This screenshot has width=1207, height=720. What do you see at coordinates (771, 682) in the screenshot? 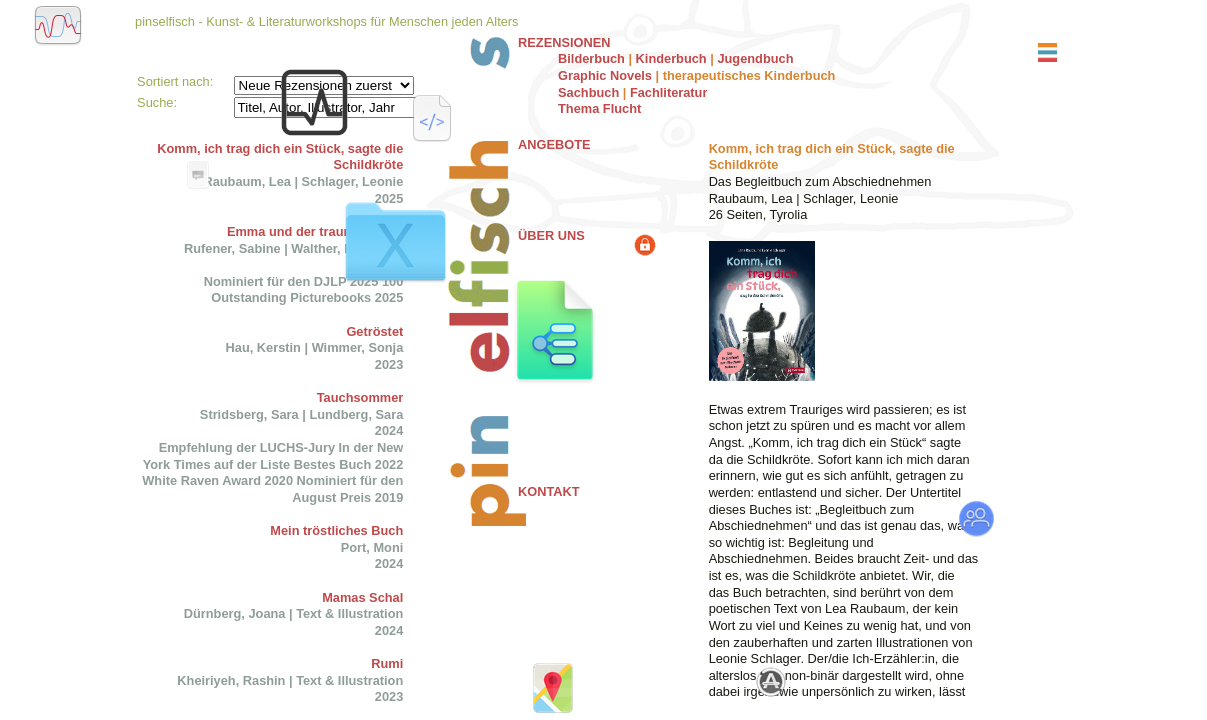
I see `open the software update manager` at bounding box center [771, 682].